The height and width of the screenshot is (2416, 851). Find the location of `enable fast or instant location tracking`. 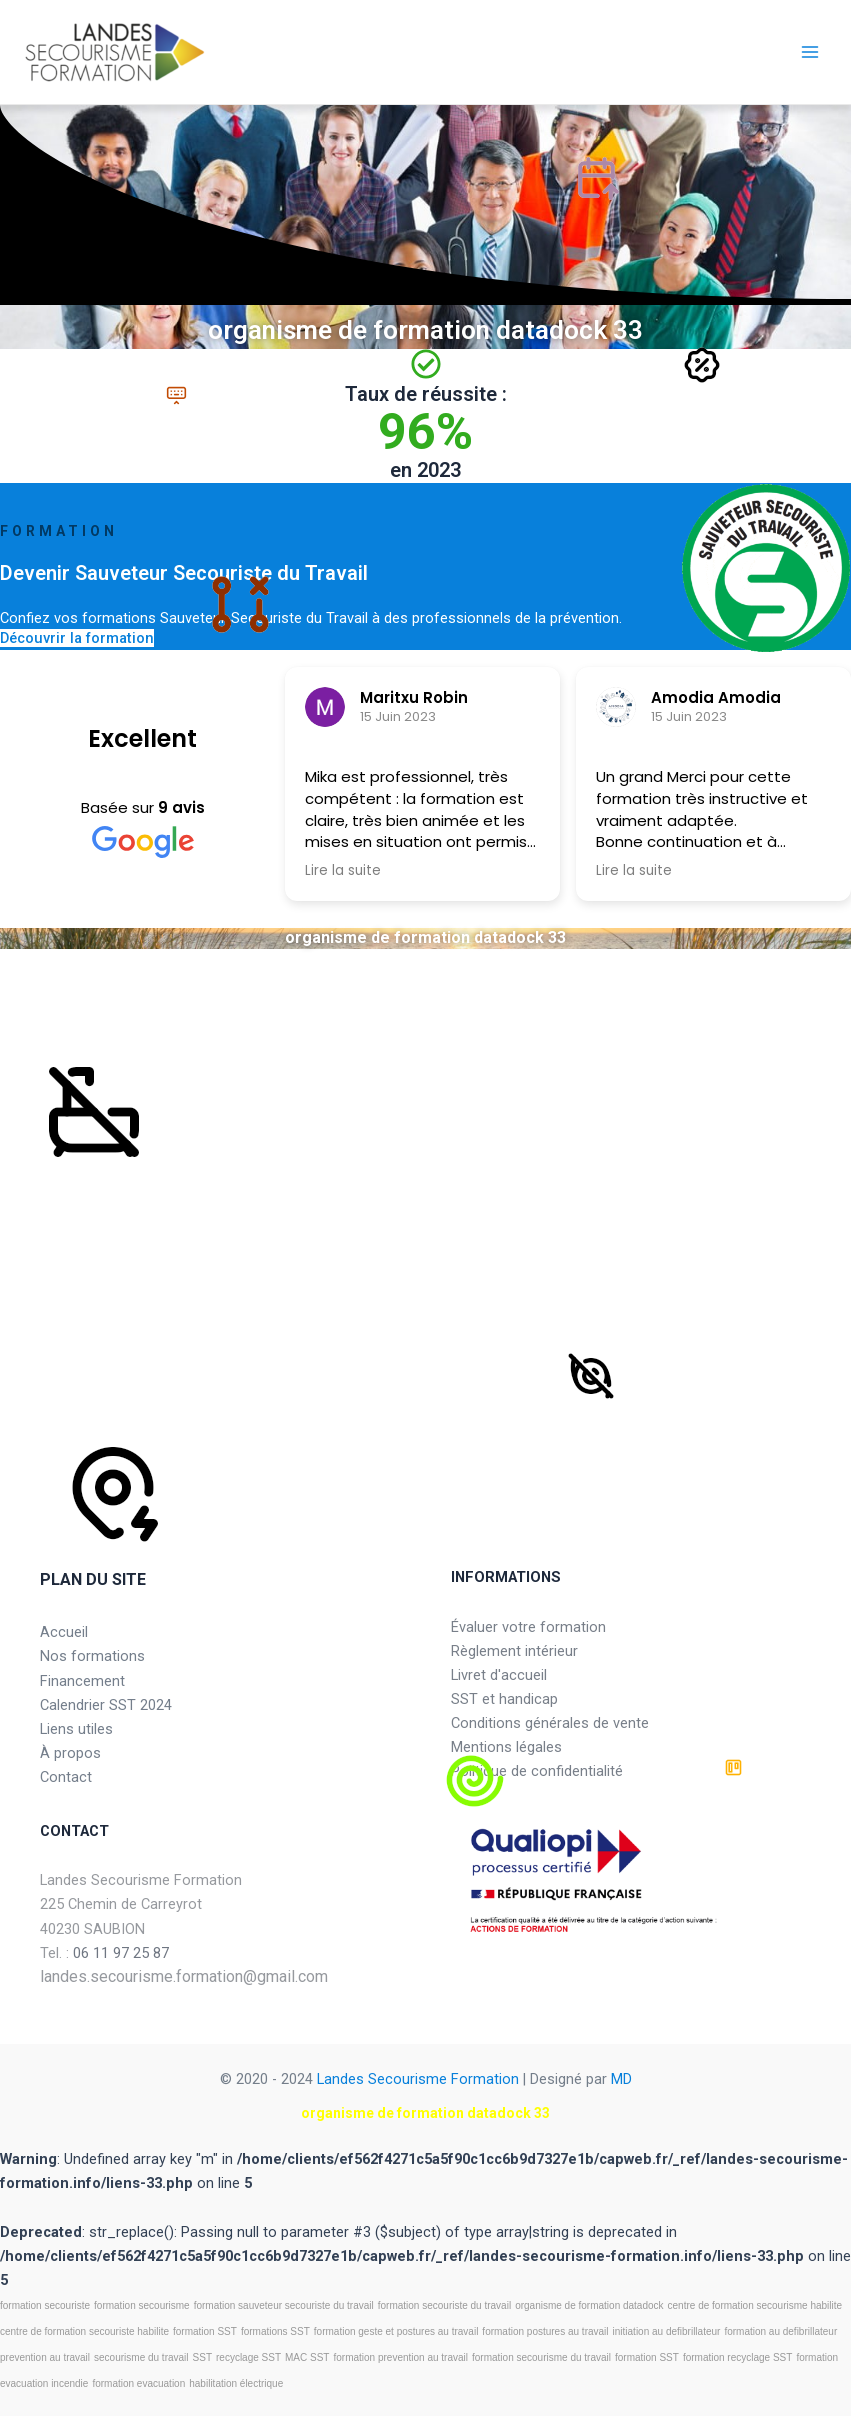

enable fast or instant location tracking is located at coordinates (113, 1492).